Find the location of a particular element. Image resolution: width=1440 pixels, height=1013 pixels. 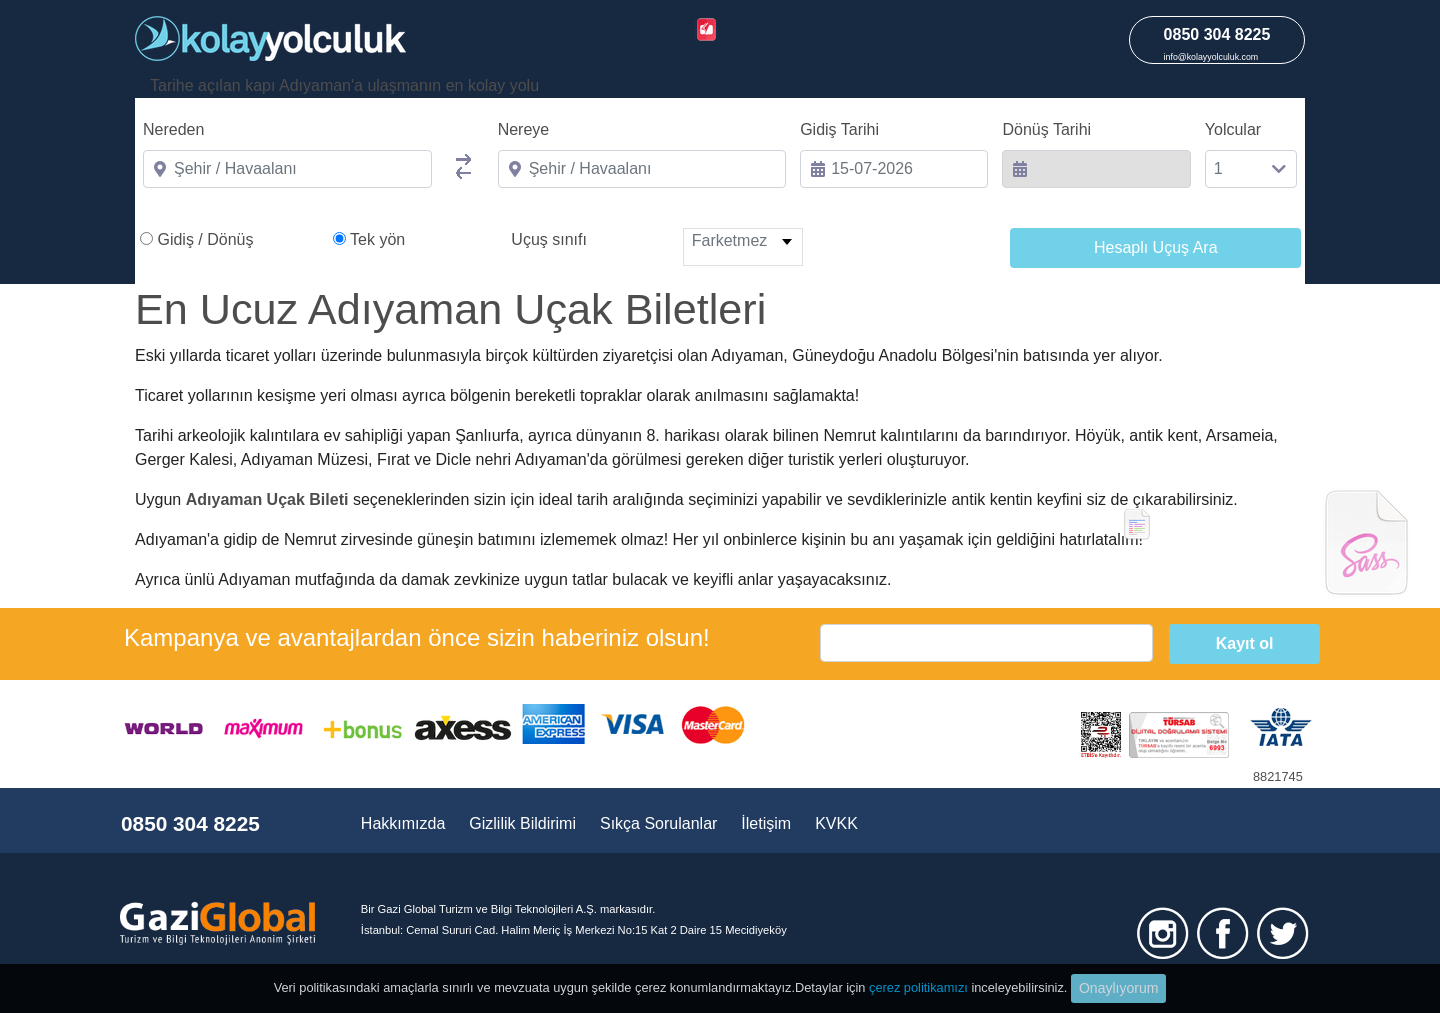

a script or code file is located at coordinates (1137, 524).